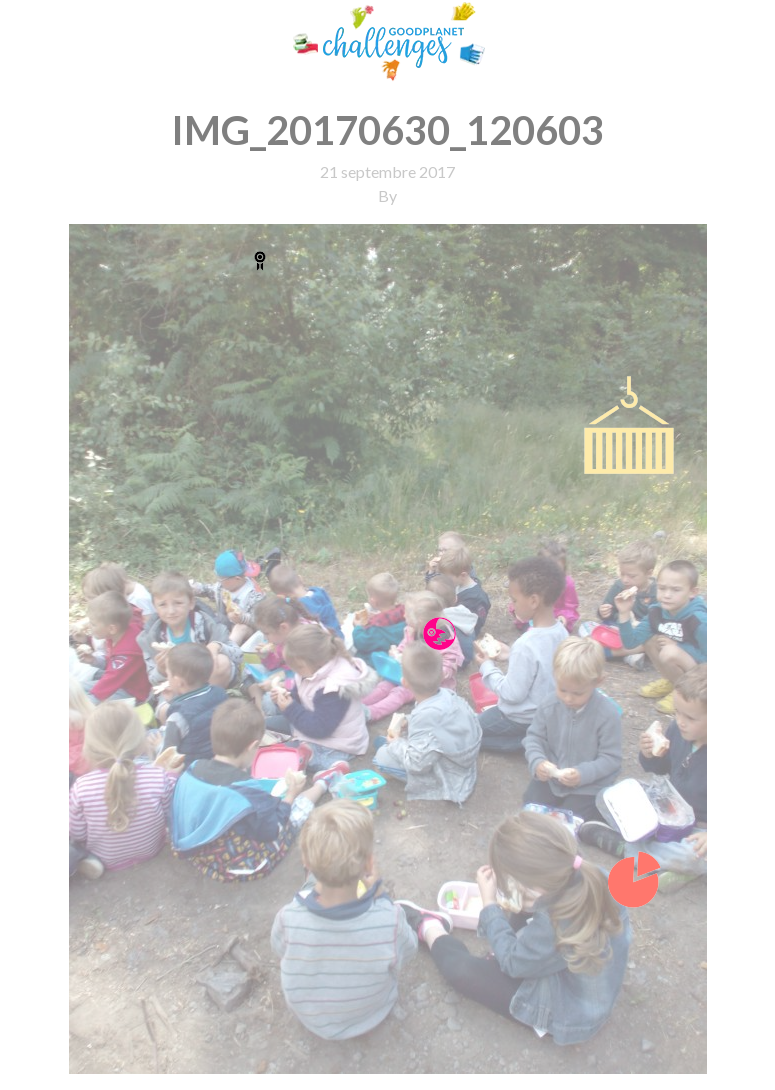  What do you see at coordinates (260, 261) in the screenshot?
I see `view your achievements or awards` at bounding box center [260, 261].